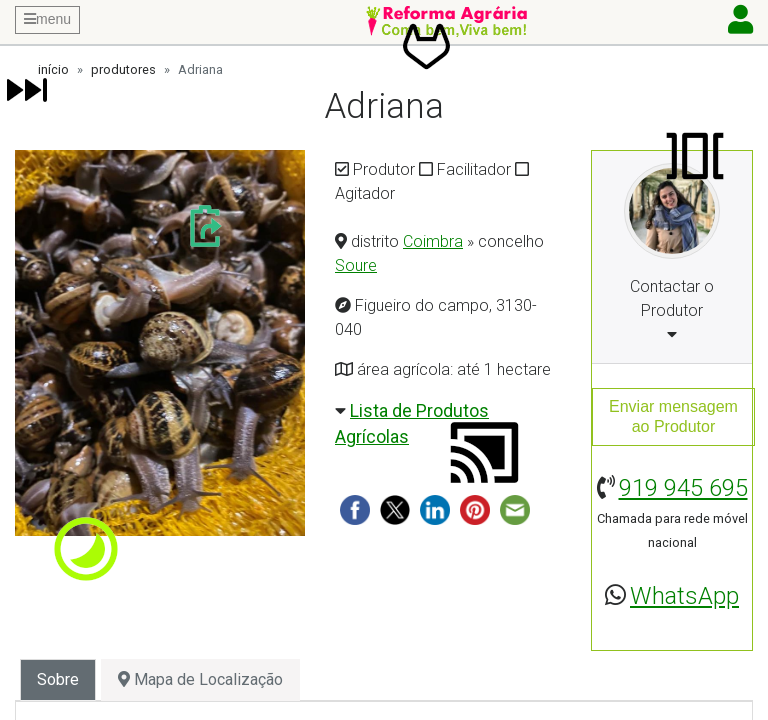 The height and width of the screenshot is (720, 768). I want to click on switch to carousel view mode, so click(695, 156).